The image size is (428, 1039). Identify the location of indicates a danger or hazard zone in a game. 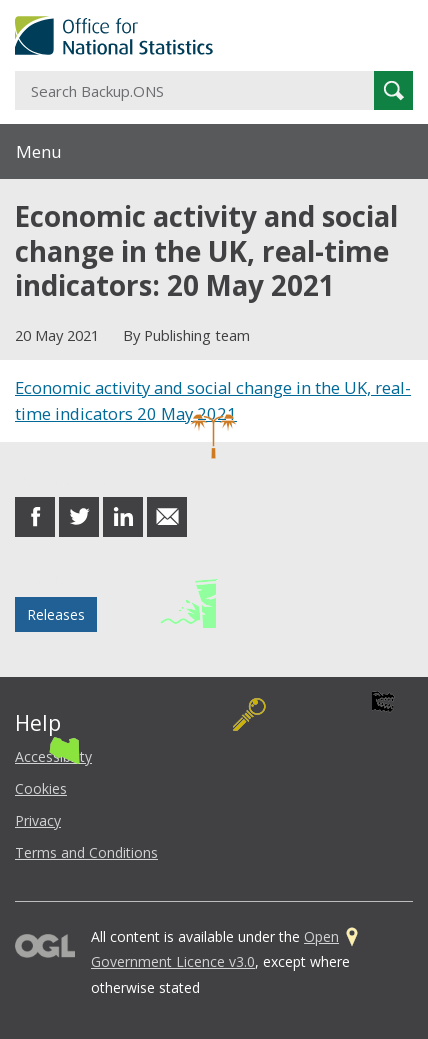
(383, 702).